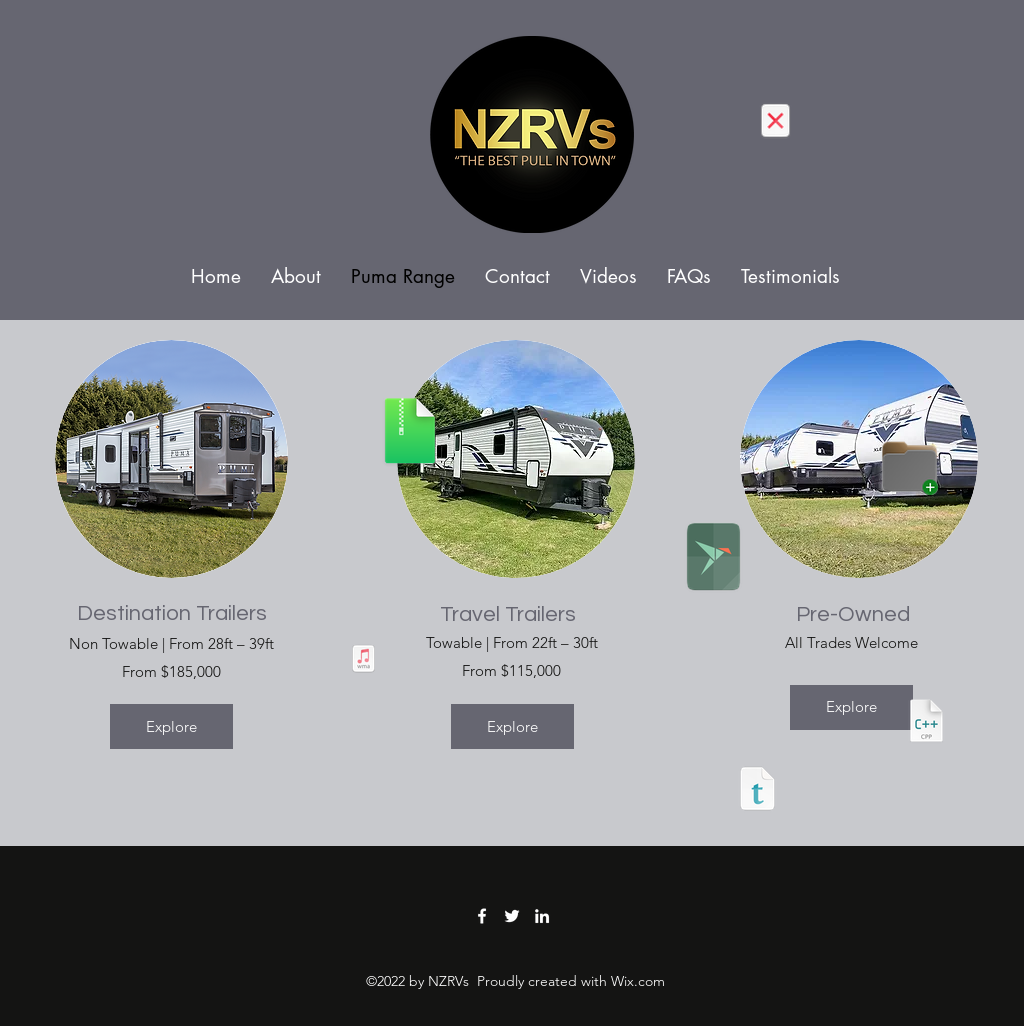  What do you see at coordinates (757, 788) in the screenshot?
I see `a typst document file` at bounding box center [757, 788].